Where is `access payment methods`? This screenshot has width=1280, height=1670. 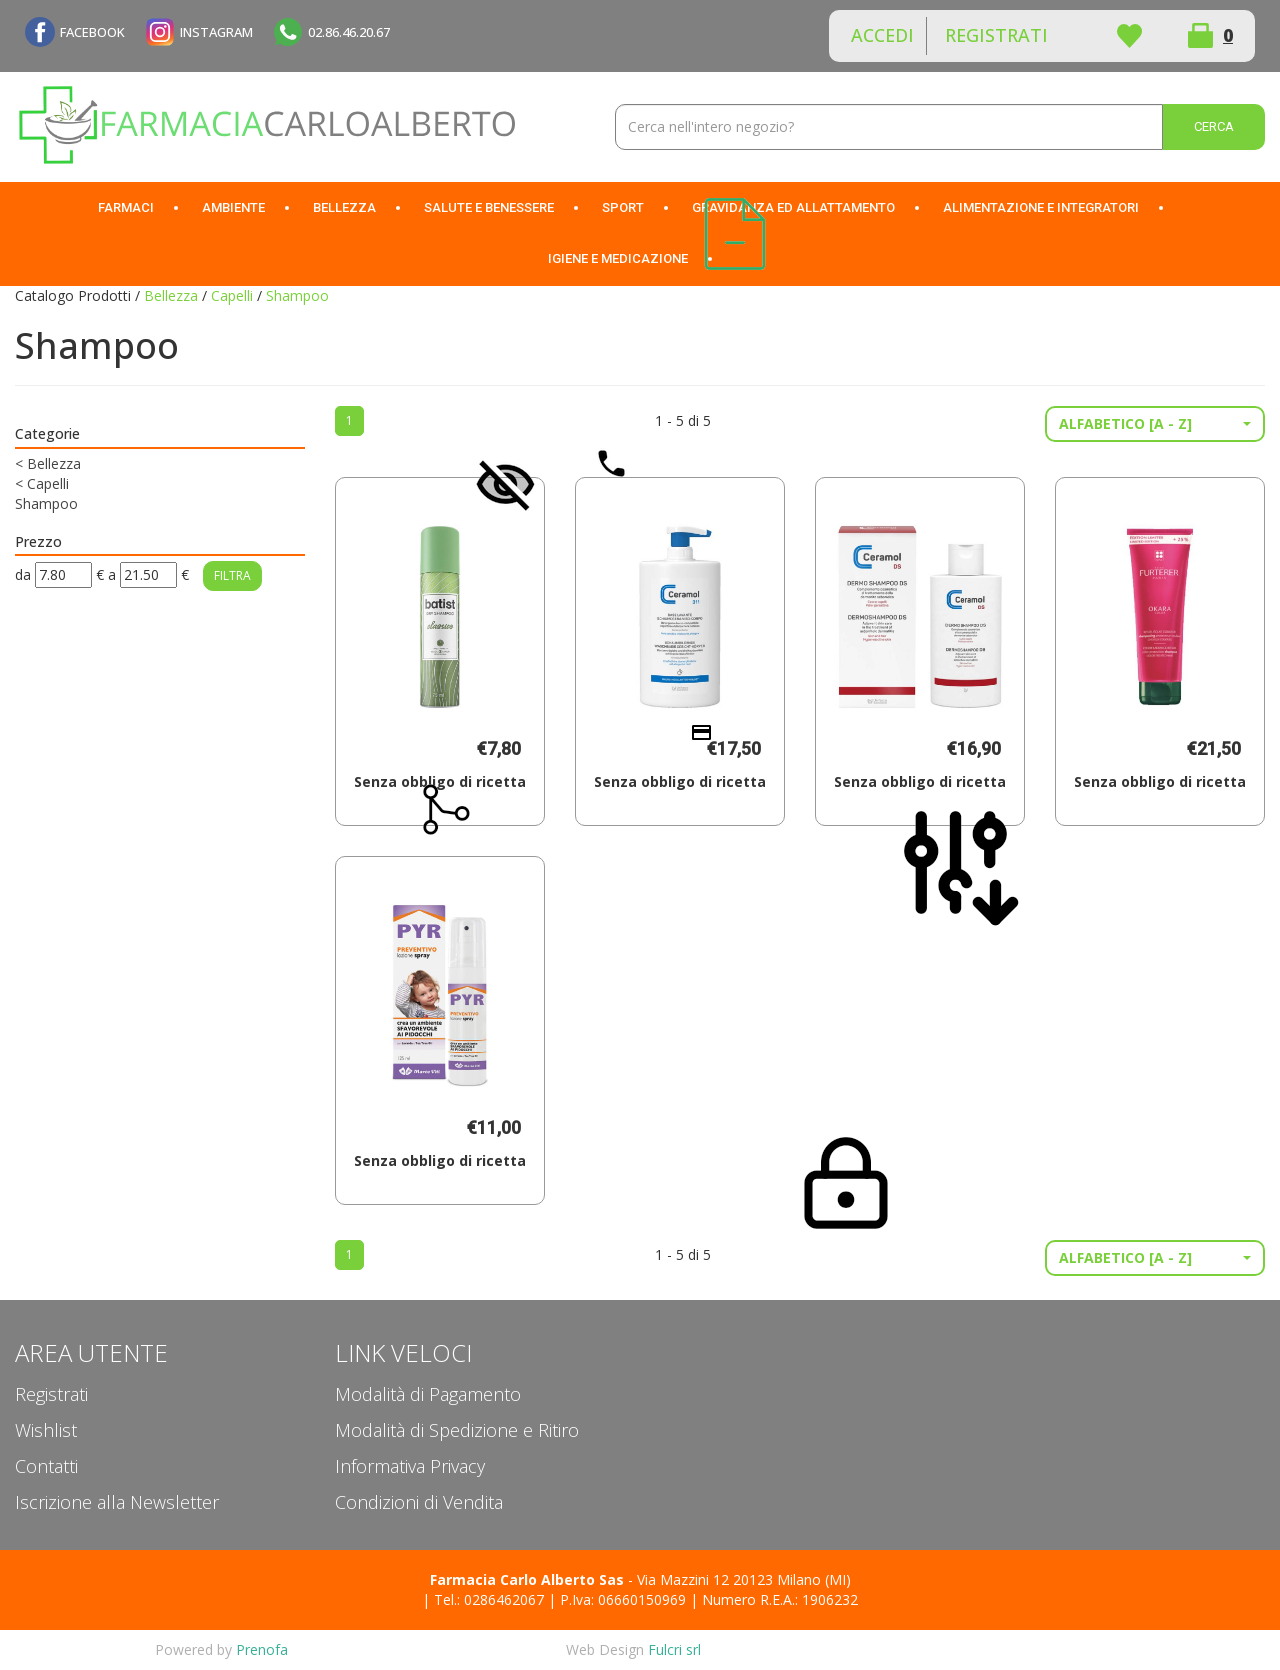 access payment methods is located at coordinates (701, 732).